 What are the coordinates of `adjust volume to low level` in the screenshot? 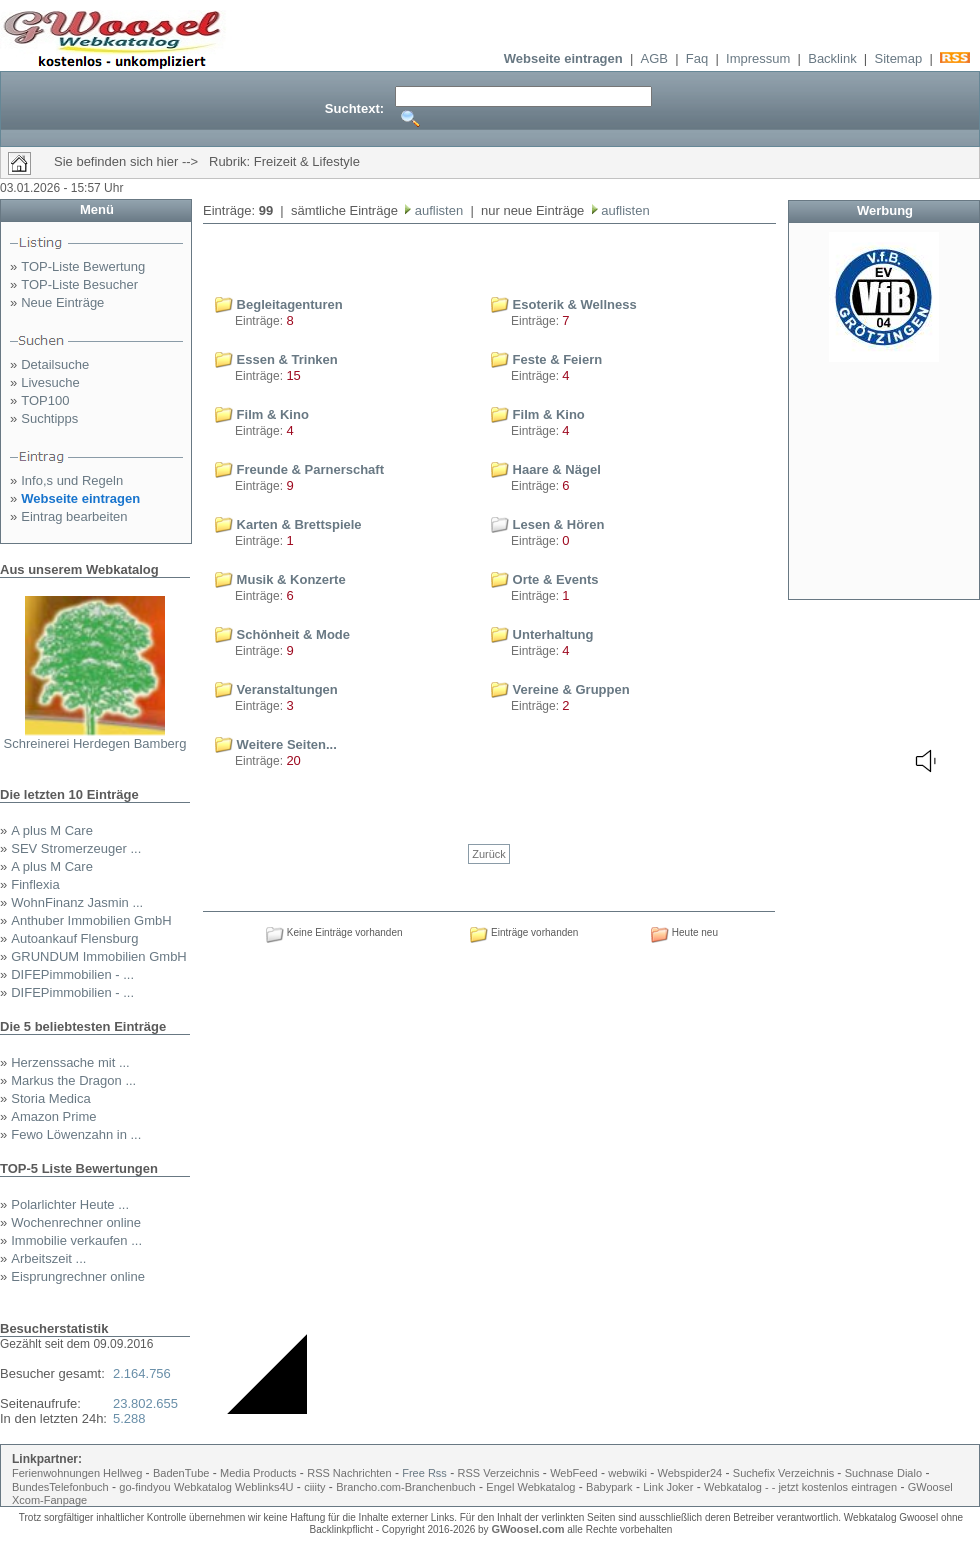 It's located at (927, 761).